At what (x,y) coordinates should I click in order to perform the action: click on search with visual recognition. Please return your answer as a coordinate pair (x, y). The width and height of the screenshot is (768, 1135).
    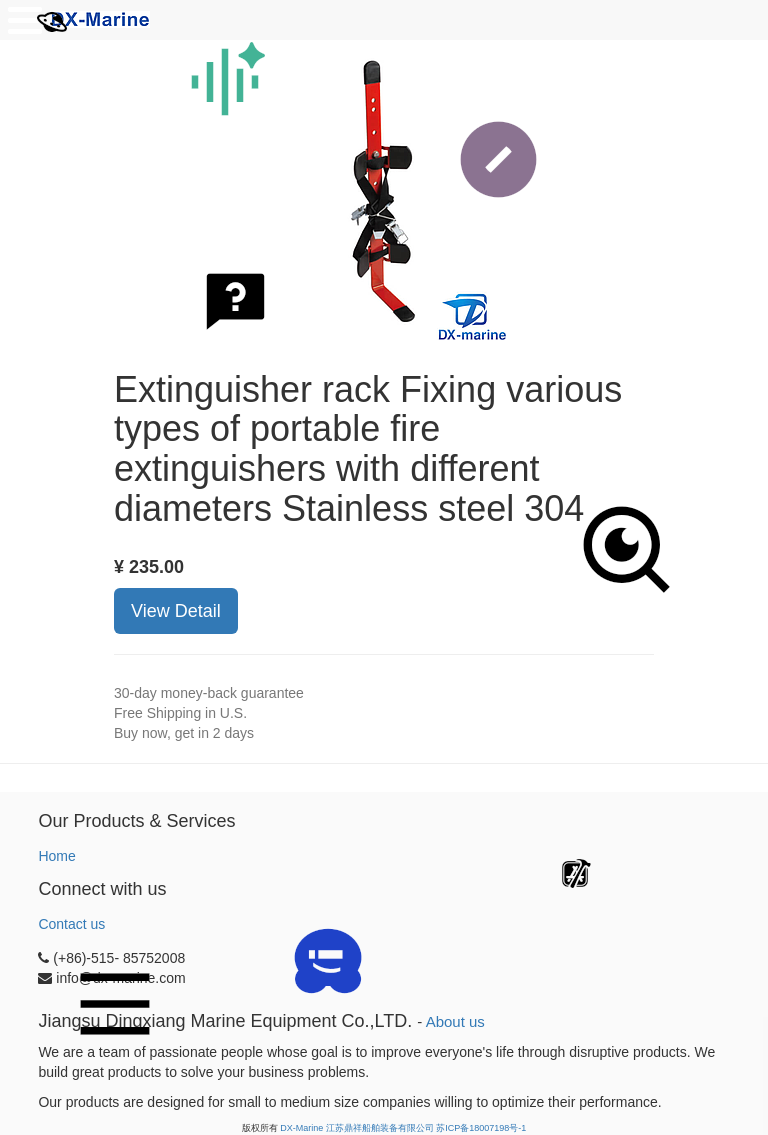
    Looking at the image, I should click on (626, 549).